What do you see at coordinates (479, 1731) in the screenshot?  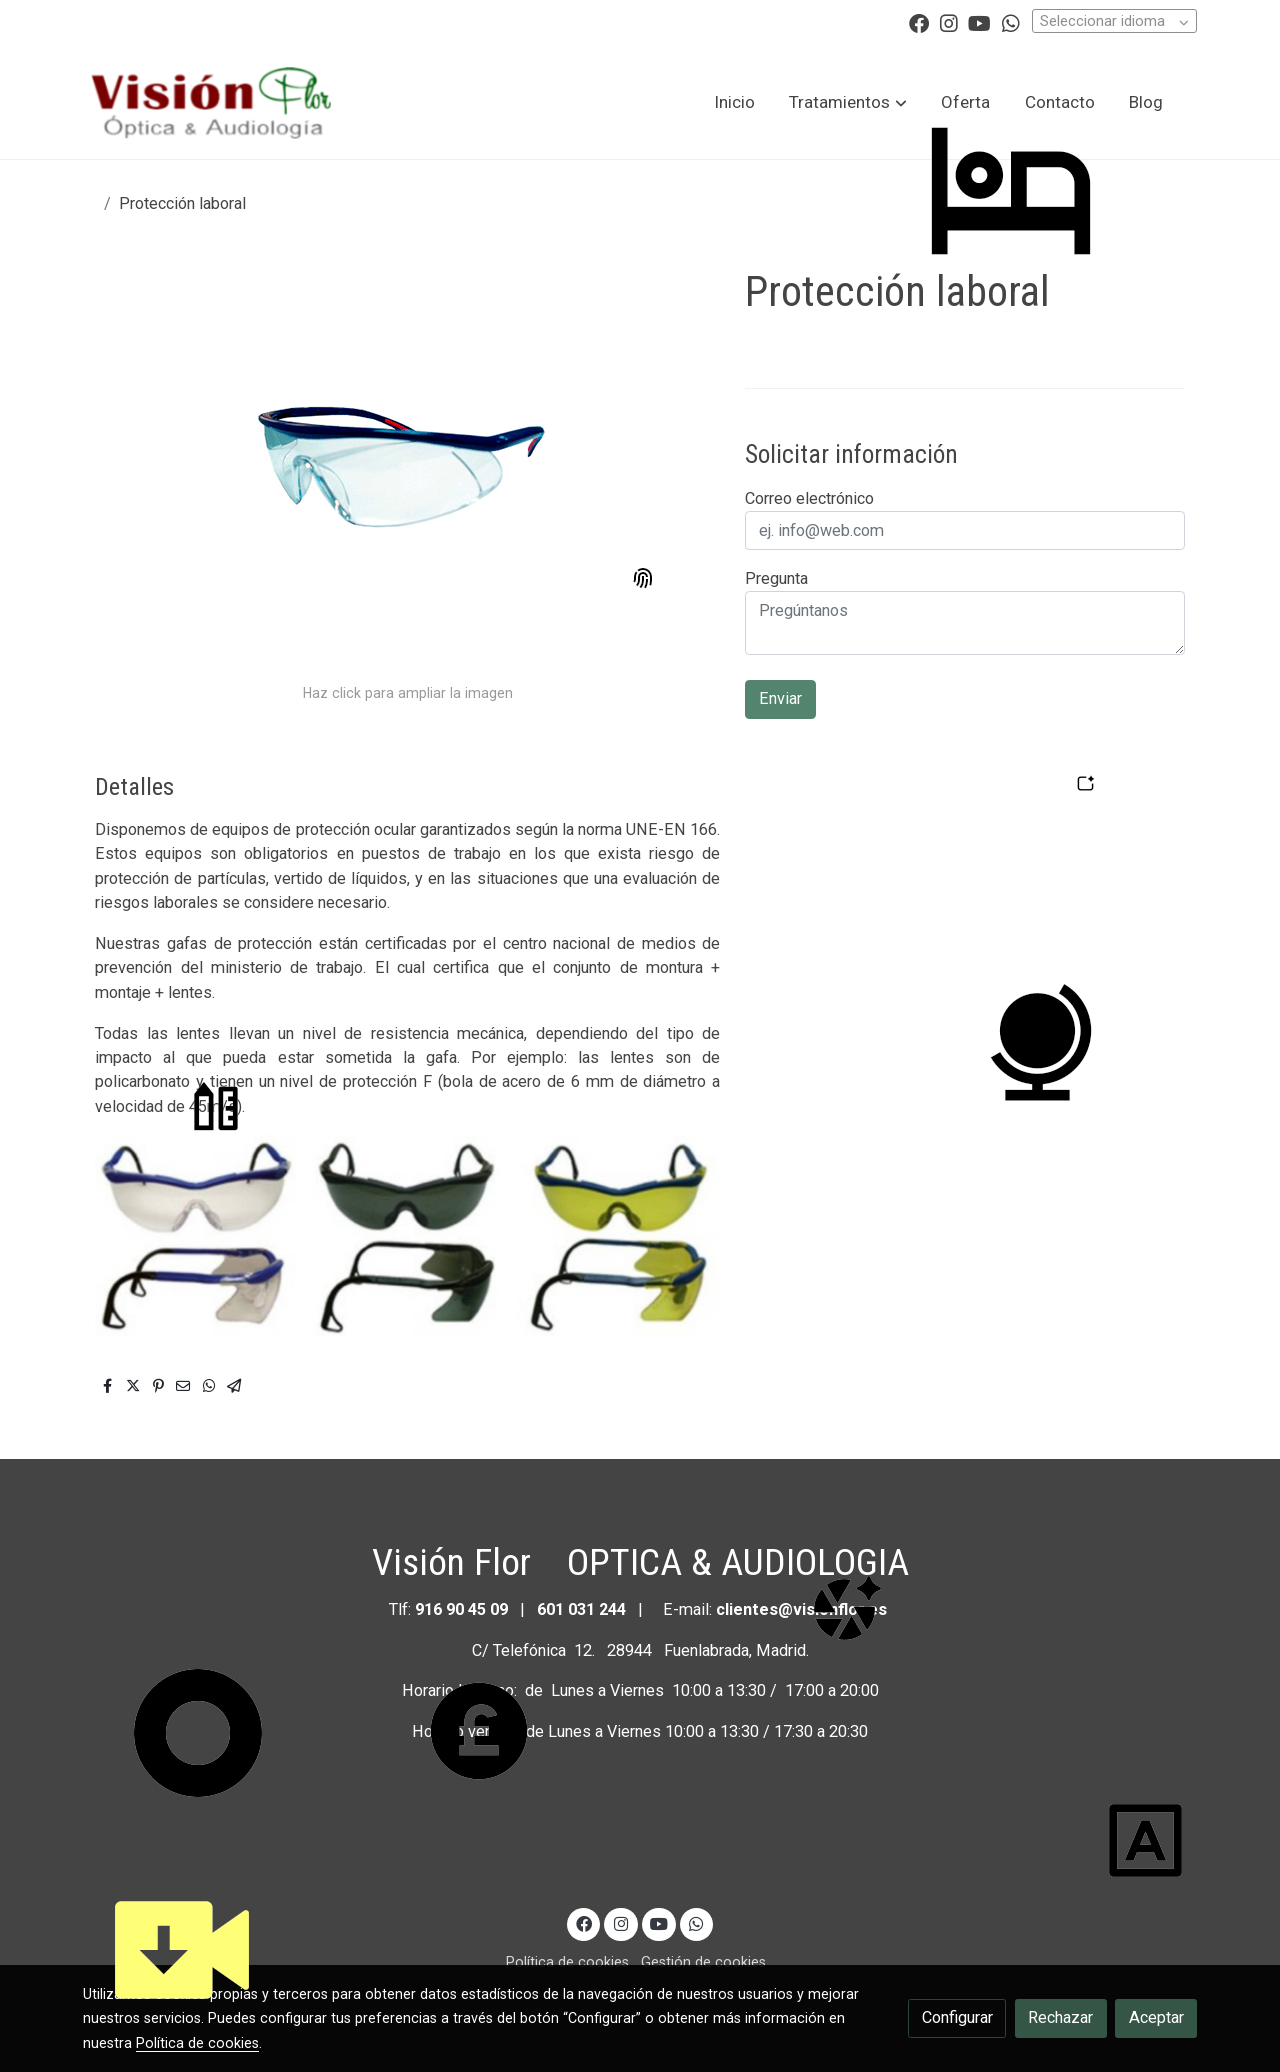 I see `view balance in british pounds` at bounding box center [479, 1731].